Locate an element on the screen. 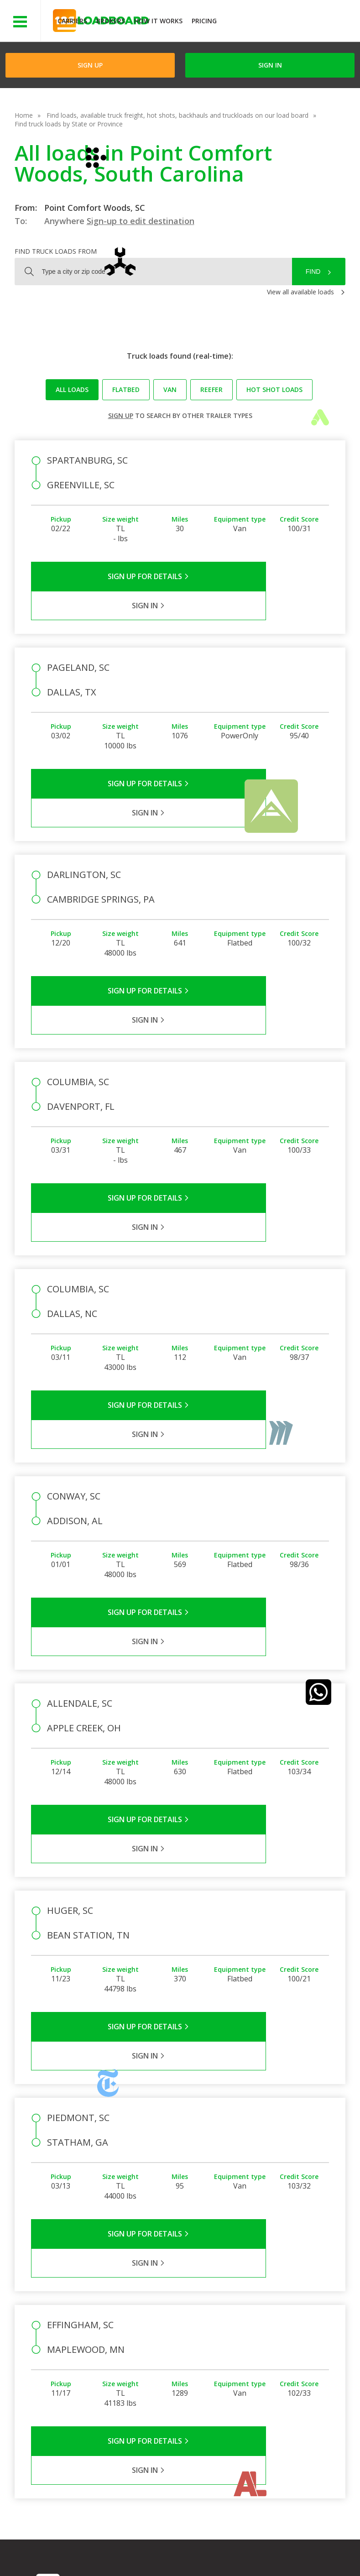 Image resolution: width=360 pixels, height=2576 pixels. access google ads dashboard is located at coordinates (320, 417).